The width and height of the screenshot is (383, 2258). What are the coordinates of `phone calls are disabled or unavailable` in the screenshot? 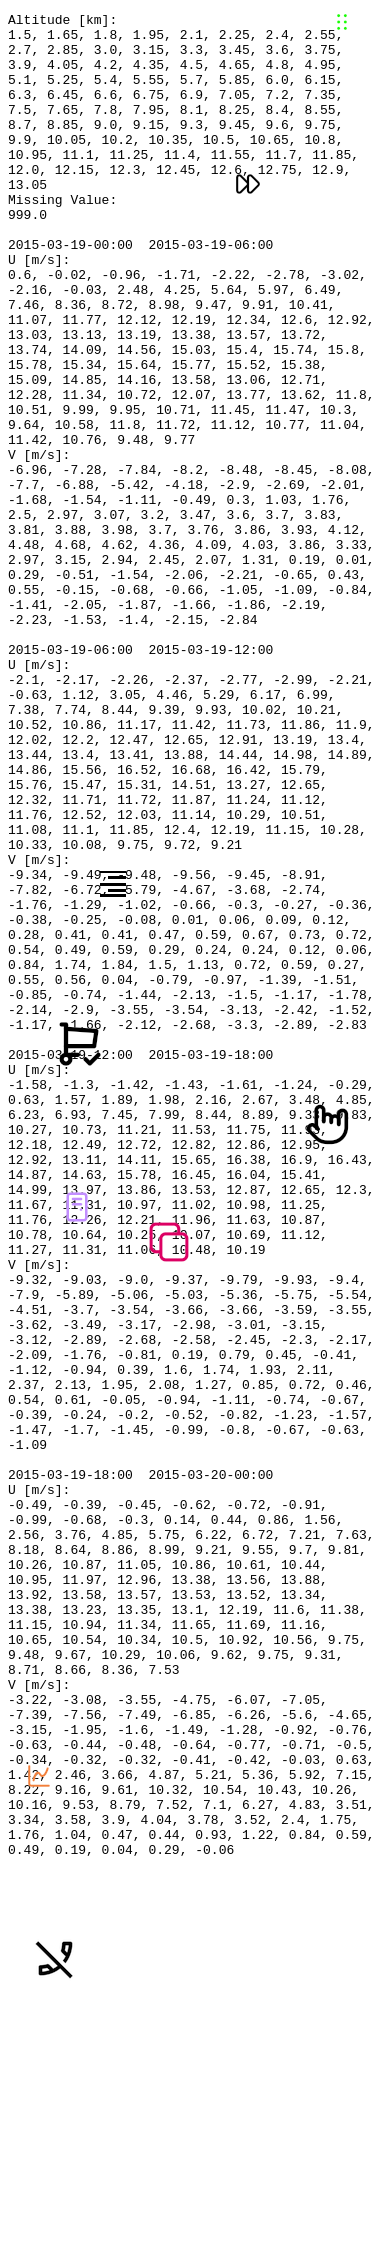 It's located at (55, 1958).